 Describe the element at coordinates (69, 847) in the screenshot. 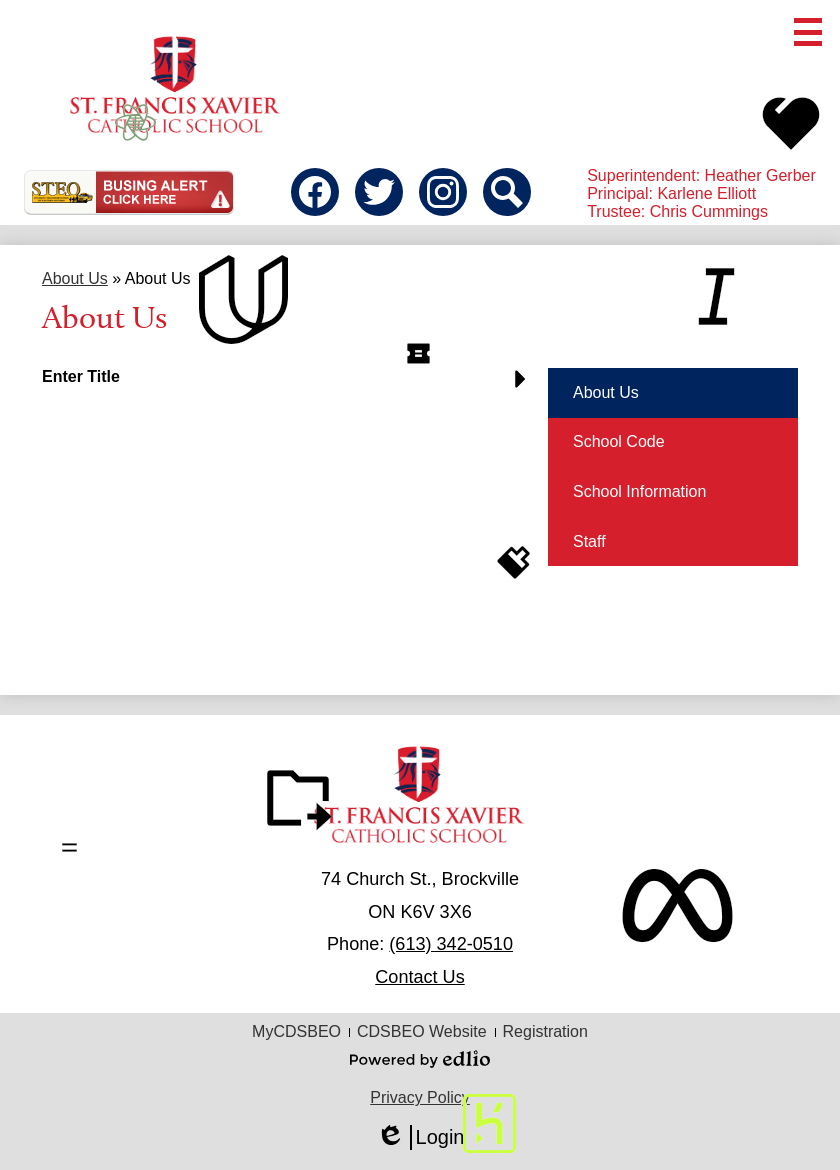

I see `indicates equality or balance between values` at that location.